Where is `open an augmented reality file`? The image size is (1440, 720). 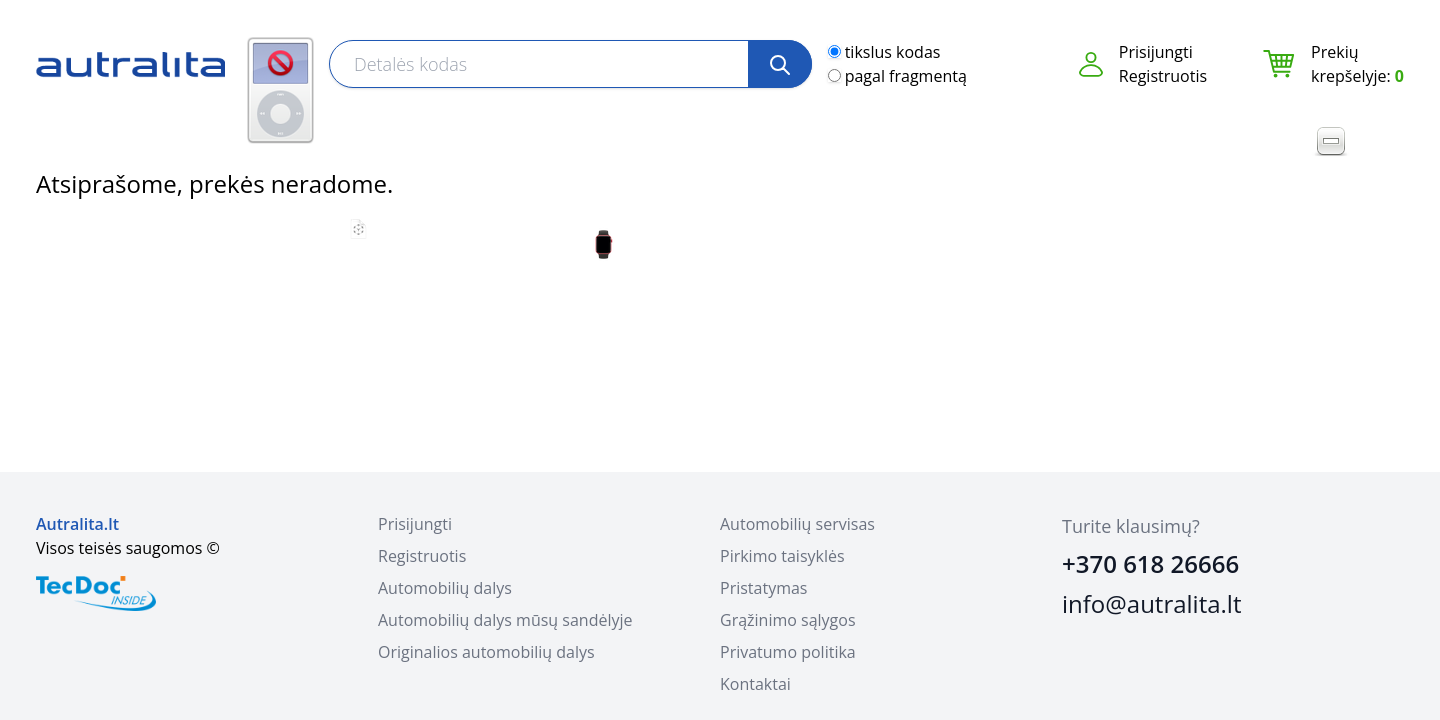
open an augmented reality file is located at coordinates (358, 229).